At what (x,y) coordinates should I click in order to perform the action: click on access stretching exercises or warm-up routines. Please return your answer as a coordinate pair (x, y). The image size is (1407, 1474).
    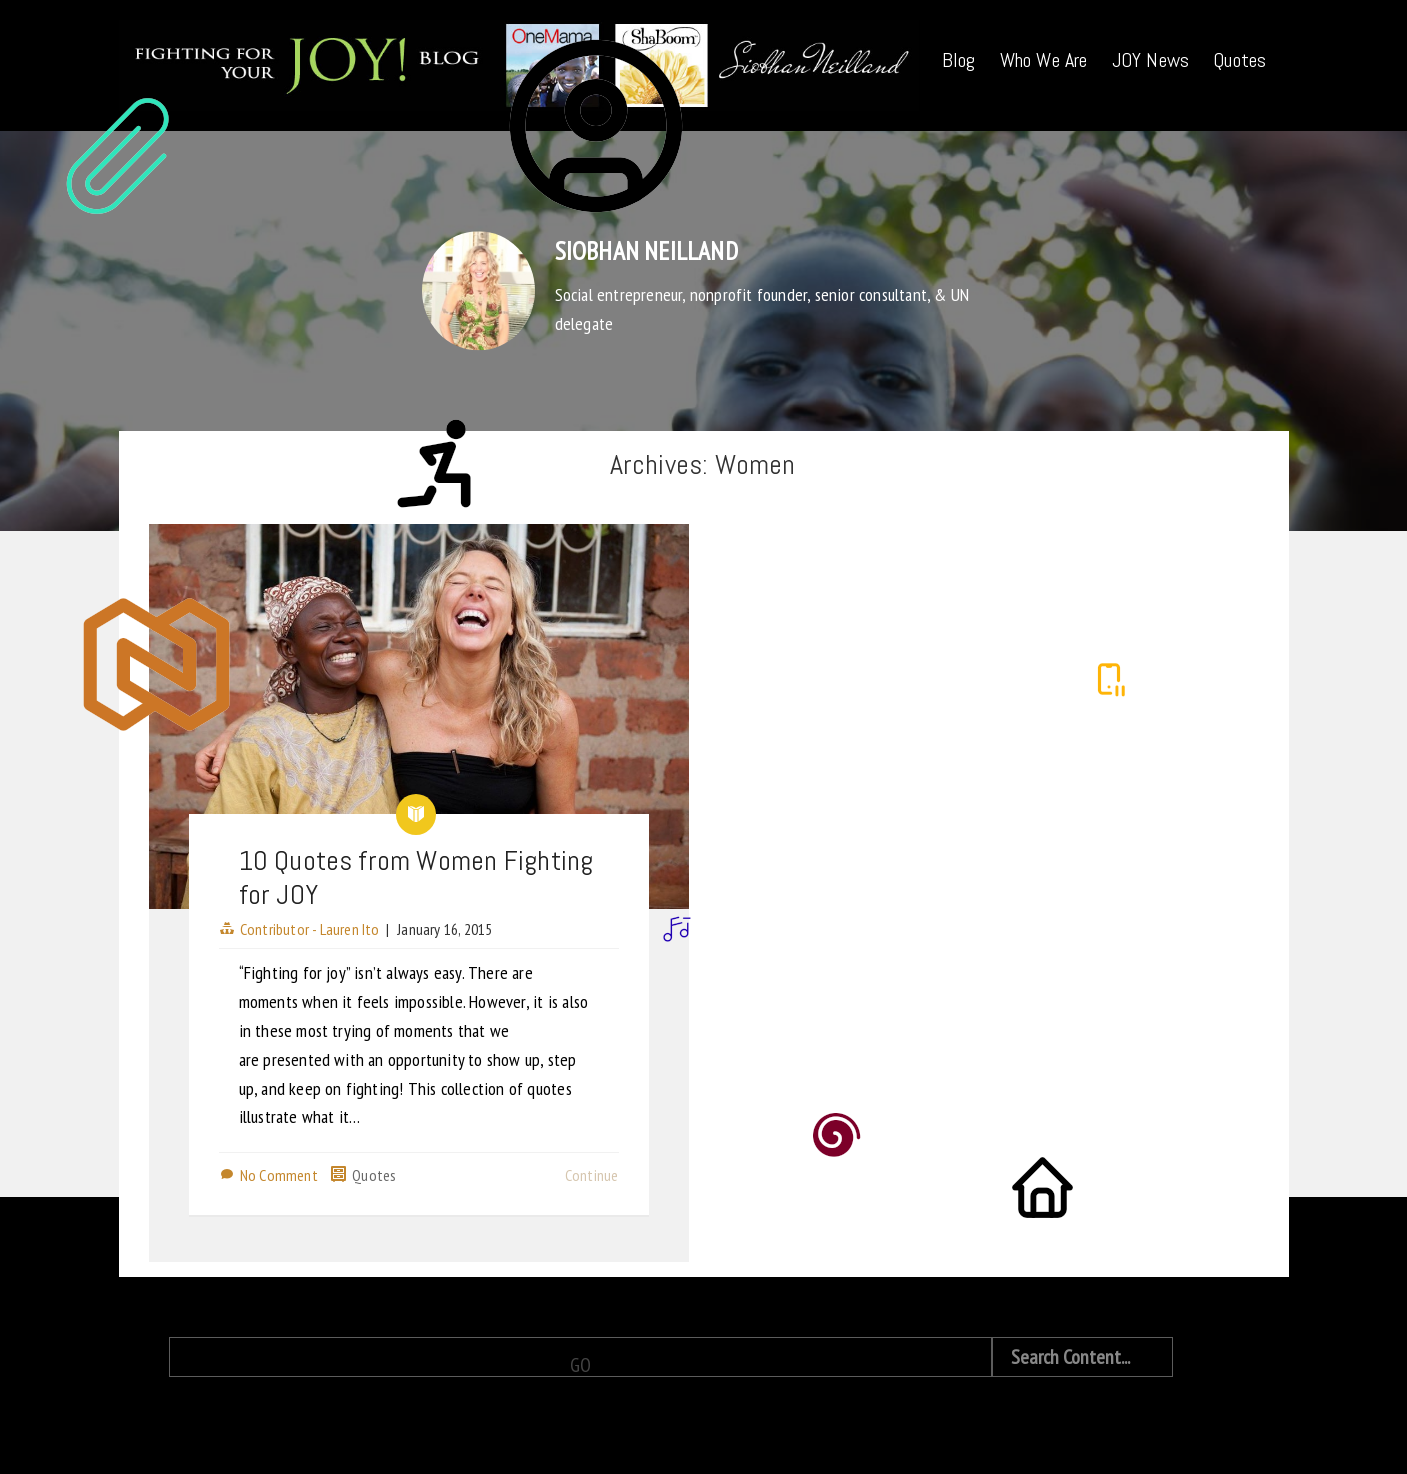
    Looking at the image, I should click on (436, 463).